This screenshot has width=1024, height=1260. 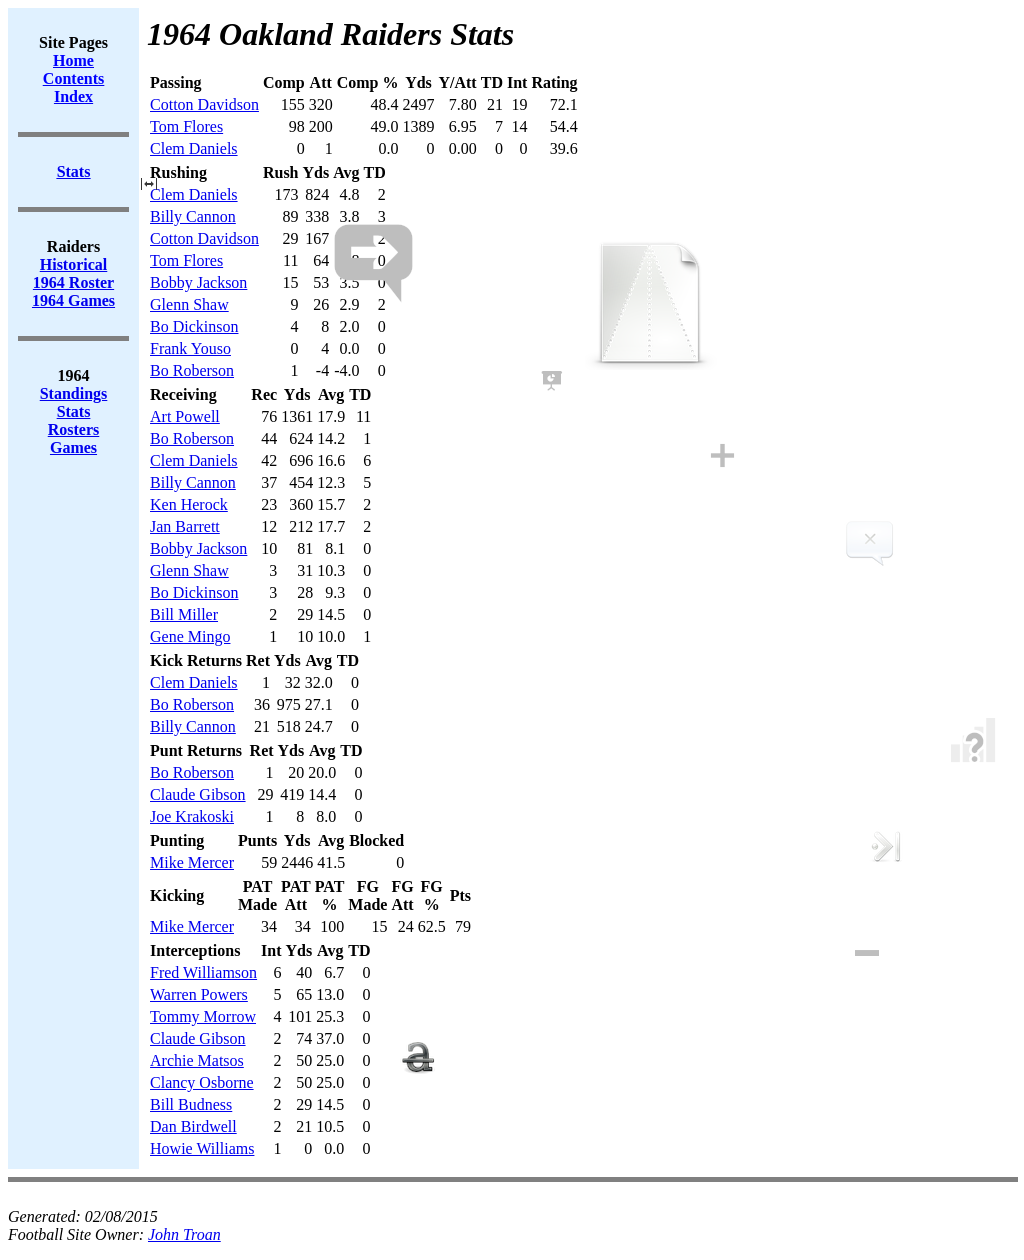 I want to click on indicates a user is offline or unavailable, so click(x=870, y=543).